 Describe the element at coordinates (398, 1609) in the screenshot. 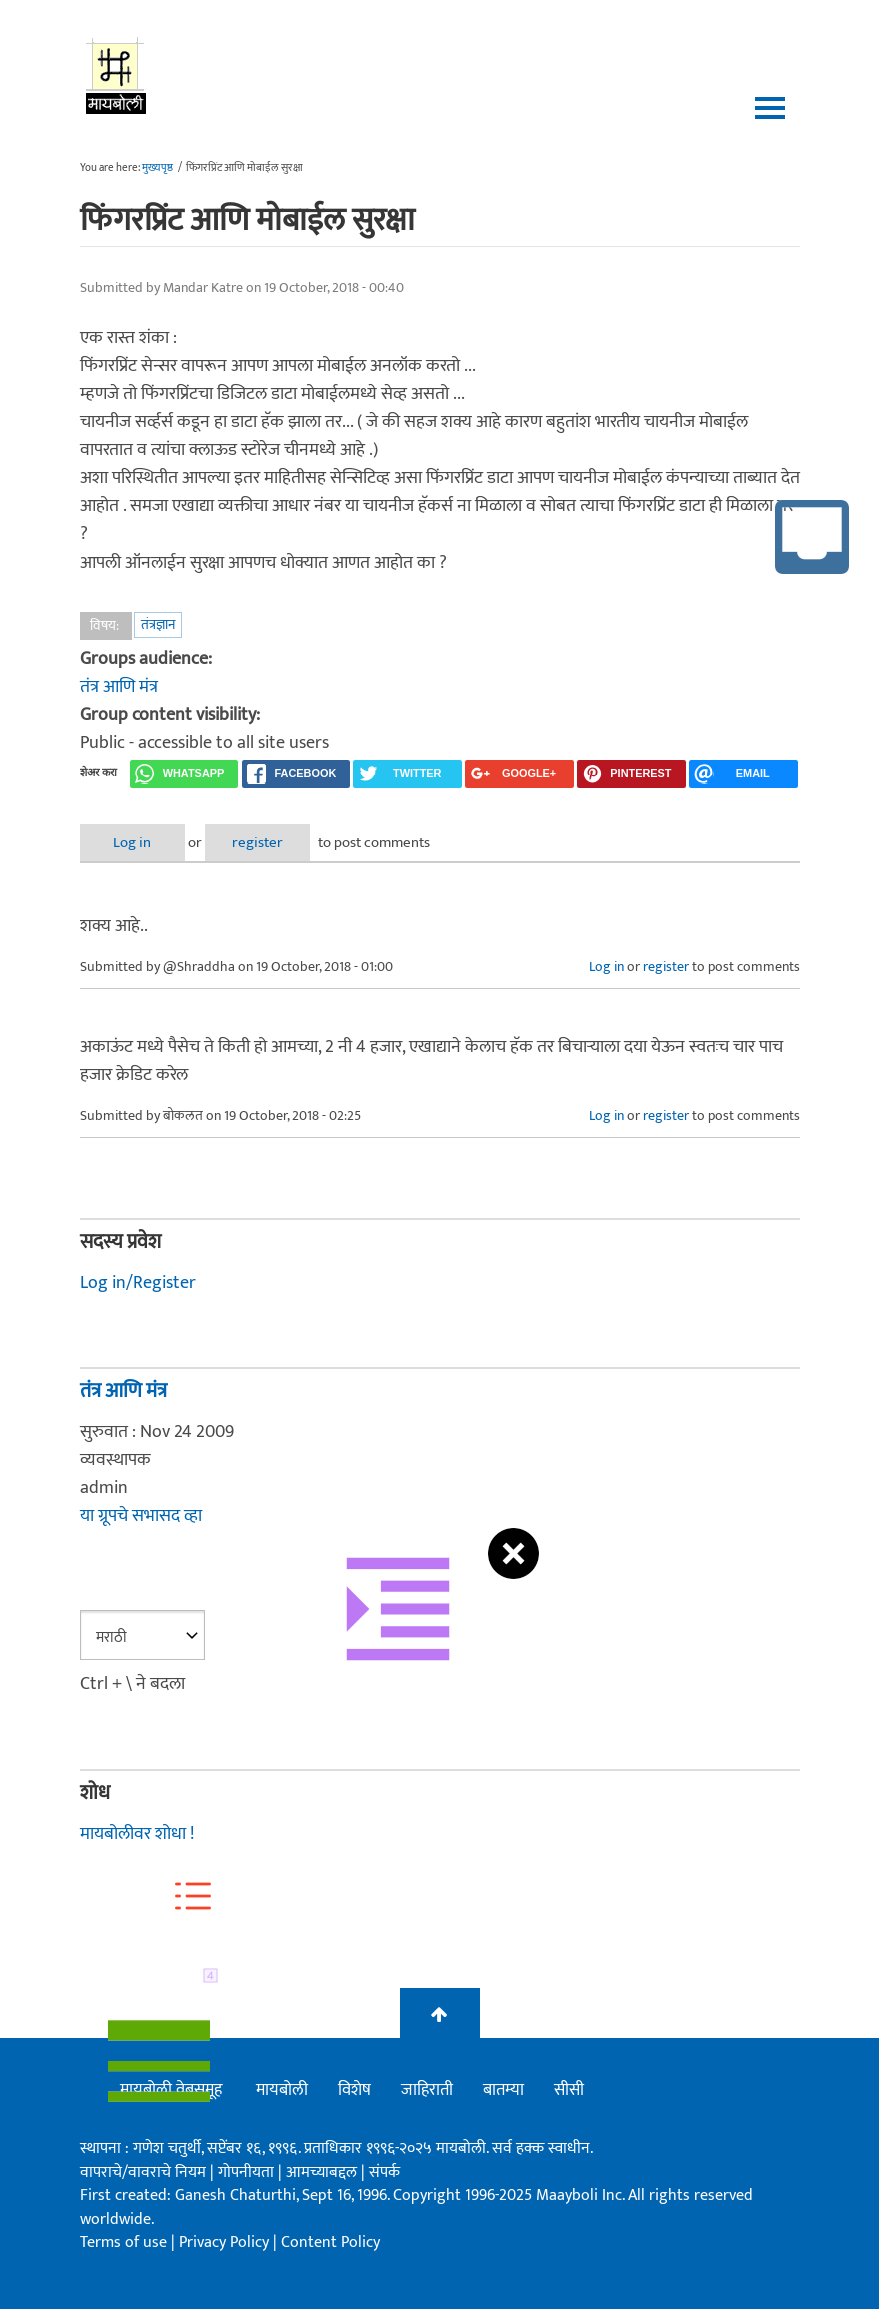

I see `increase text indentation` at that location.